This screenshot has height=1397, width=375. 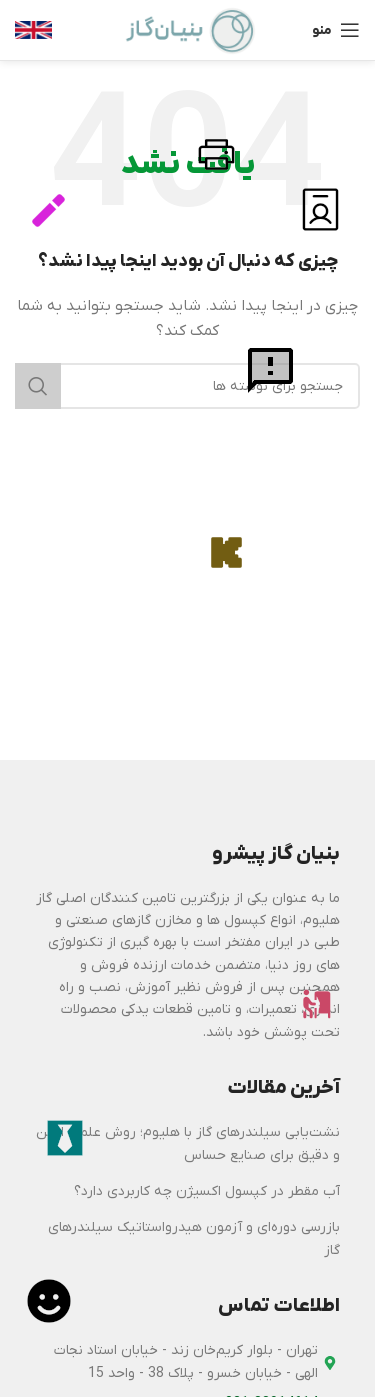 What do you see at coordinates (320, 209) in the screenshot?
I see `view user profile or identification details` at bounding box center [320, 209].